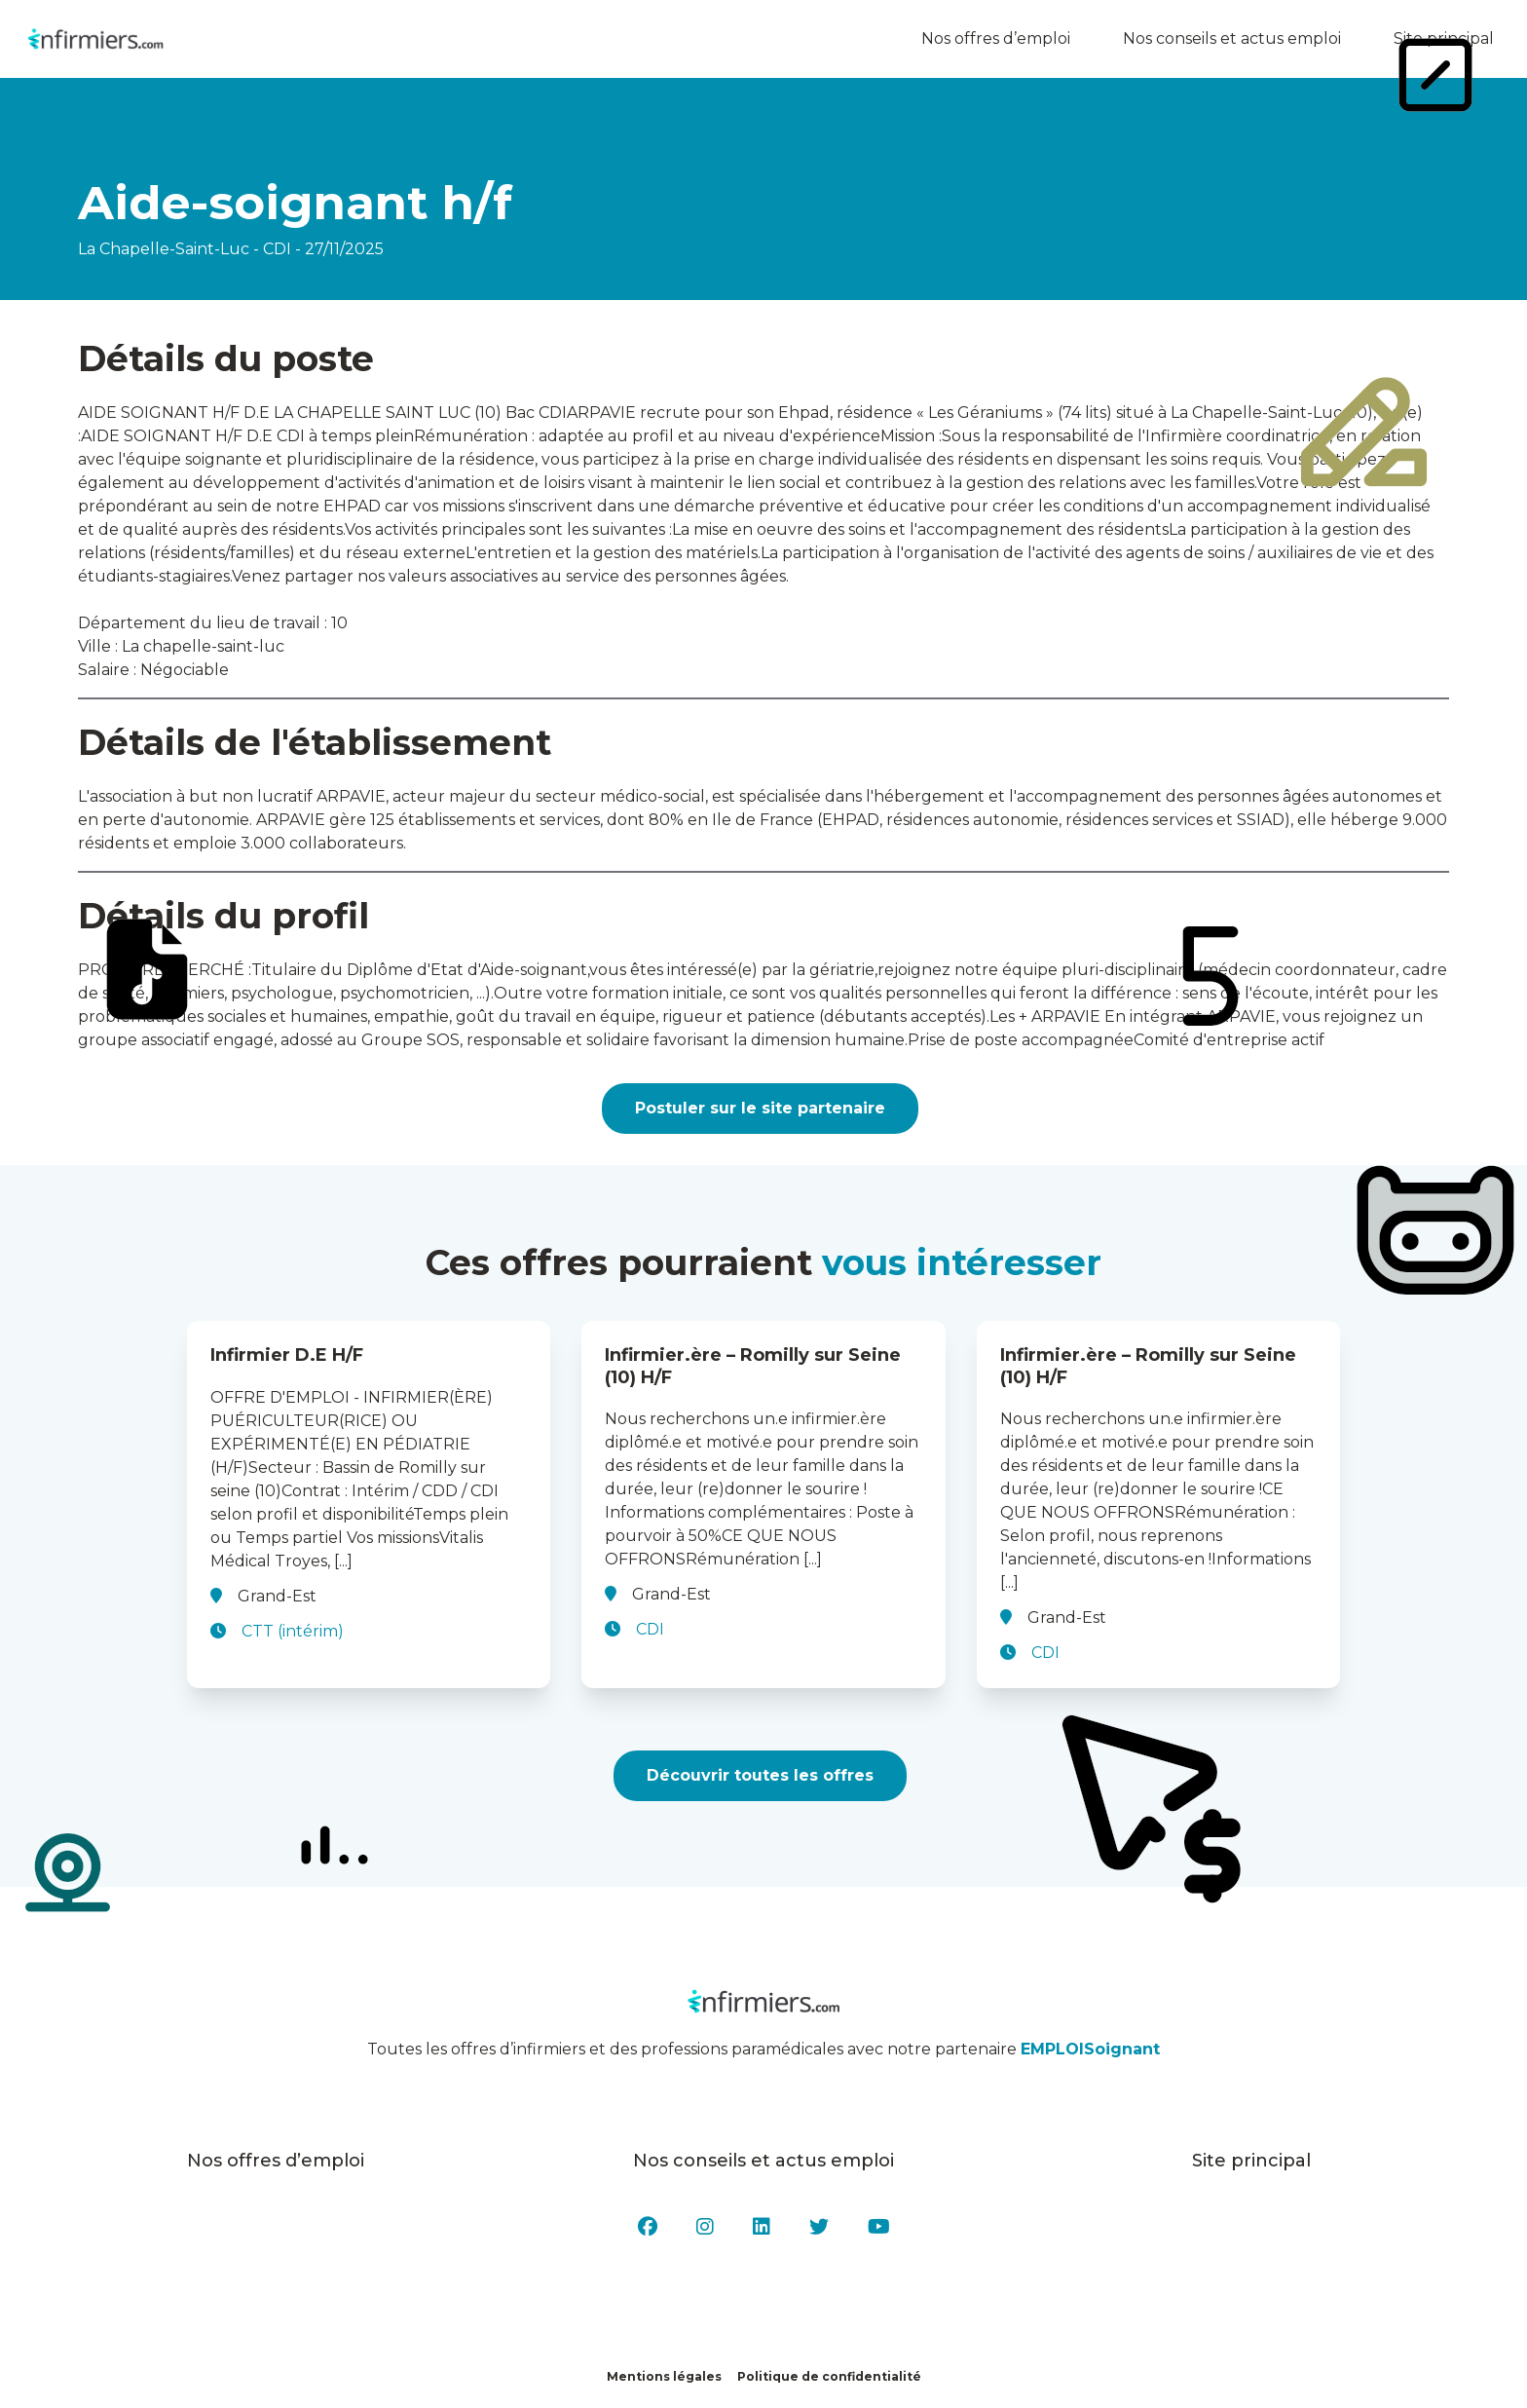  What do you see at coordinates (1146, 1799) in the screenshot?
I see `pay-per-click advertising or cost tracking` at bounding box center [1146, 1799].